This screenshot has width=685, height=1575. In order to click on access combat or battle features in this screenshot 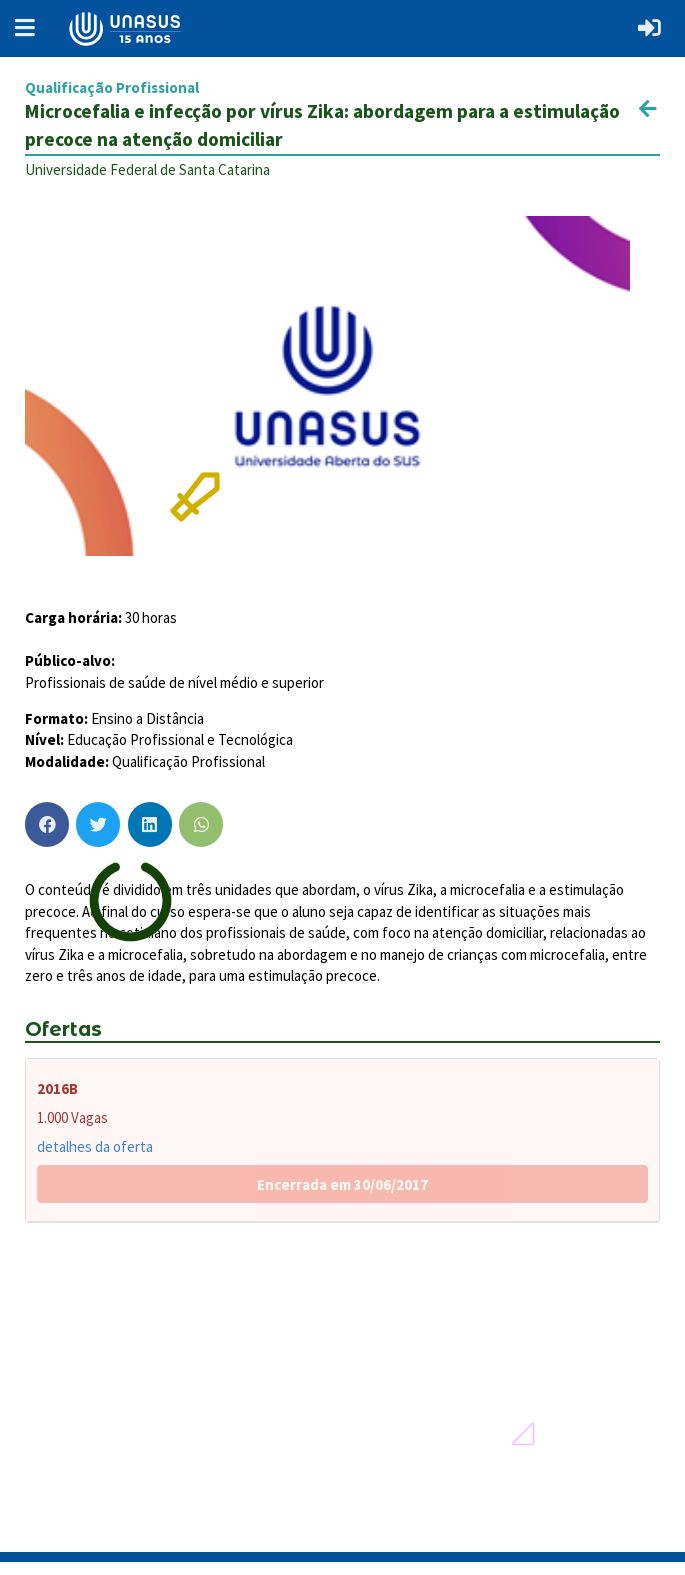, I will do `click(195, 497)`.